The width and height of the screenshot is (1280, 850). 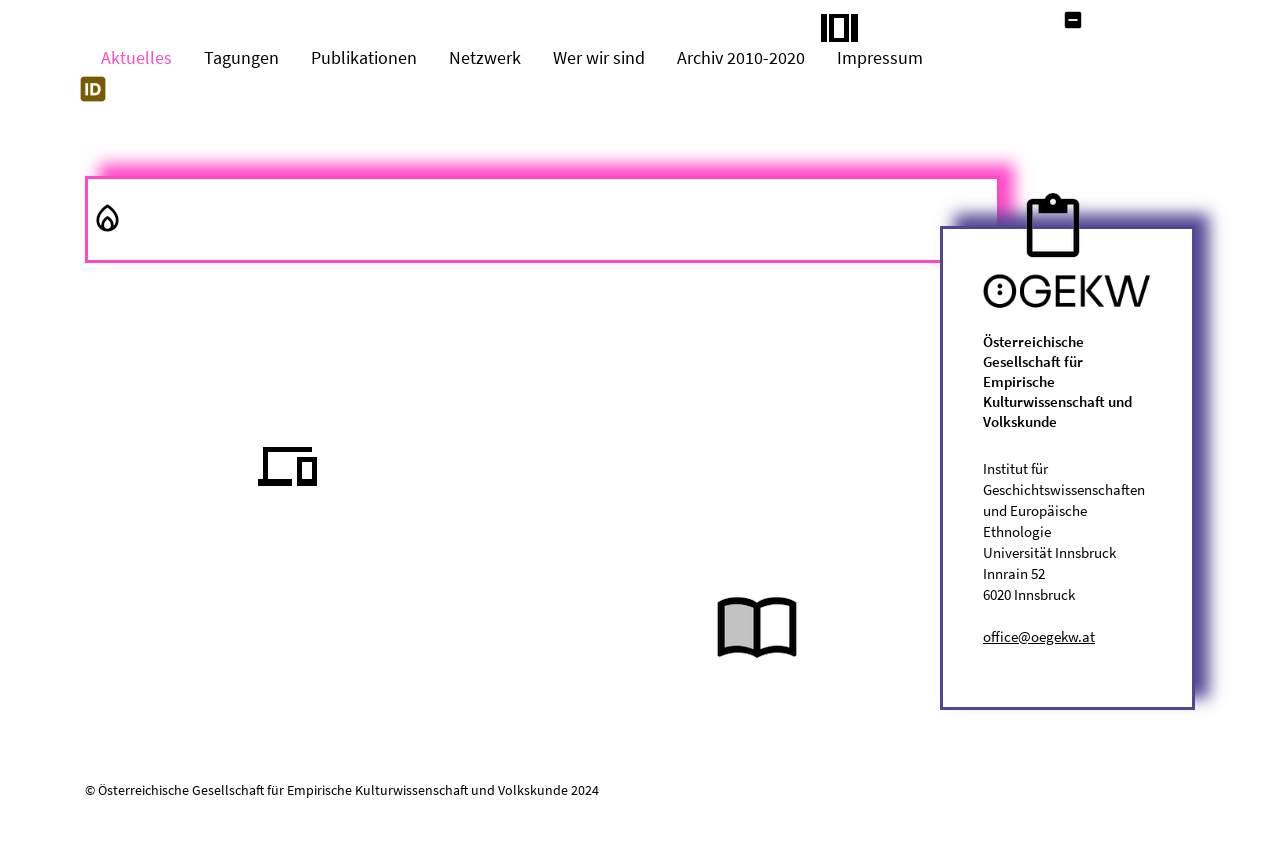 What do you see at coordinates (838, 29) in the screenshot?
I see `switch to column or array view layout` at bounding box center [838, 29].